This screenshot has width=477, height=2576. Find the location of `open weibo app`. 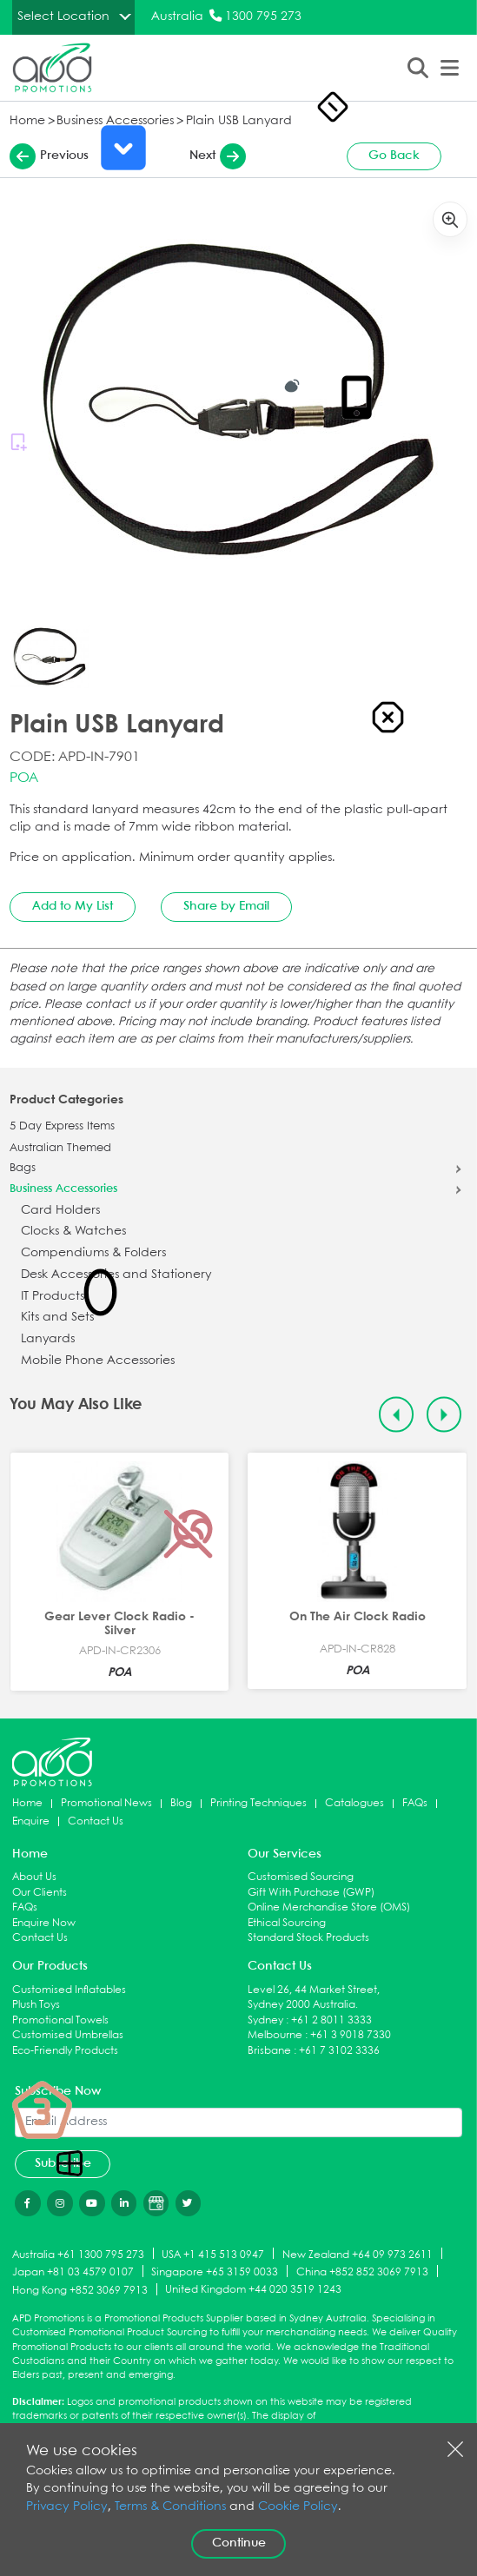

open weibo app is located at coordinates (292, 386).